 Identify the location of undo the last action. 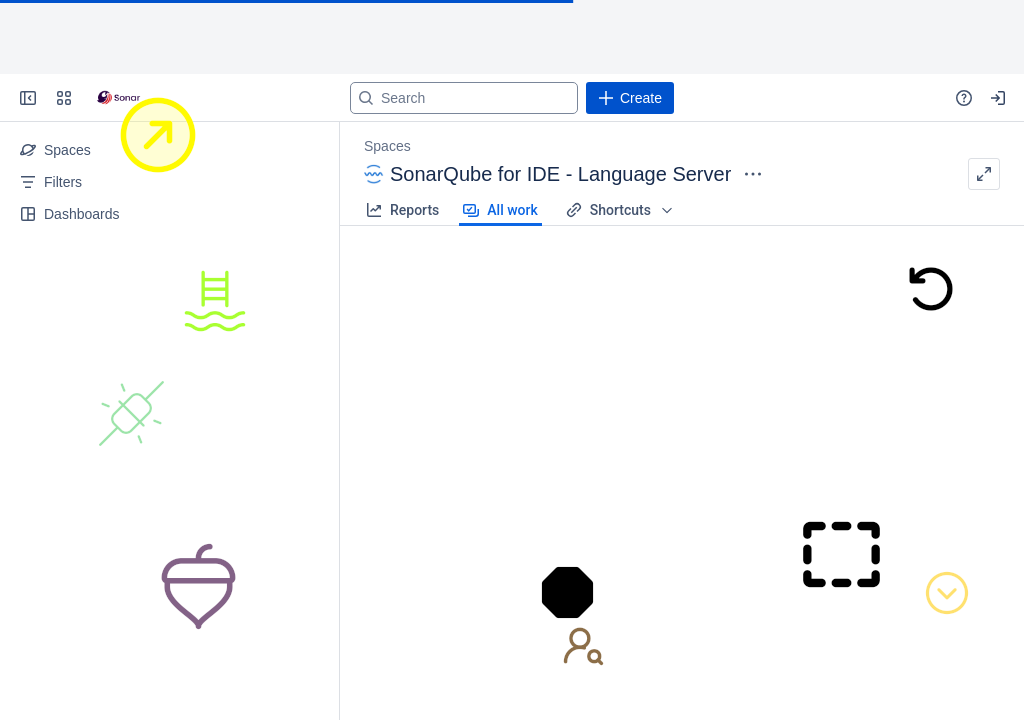
(931, 289).